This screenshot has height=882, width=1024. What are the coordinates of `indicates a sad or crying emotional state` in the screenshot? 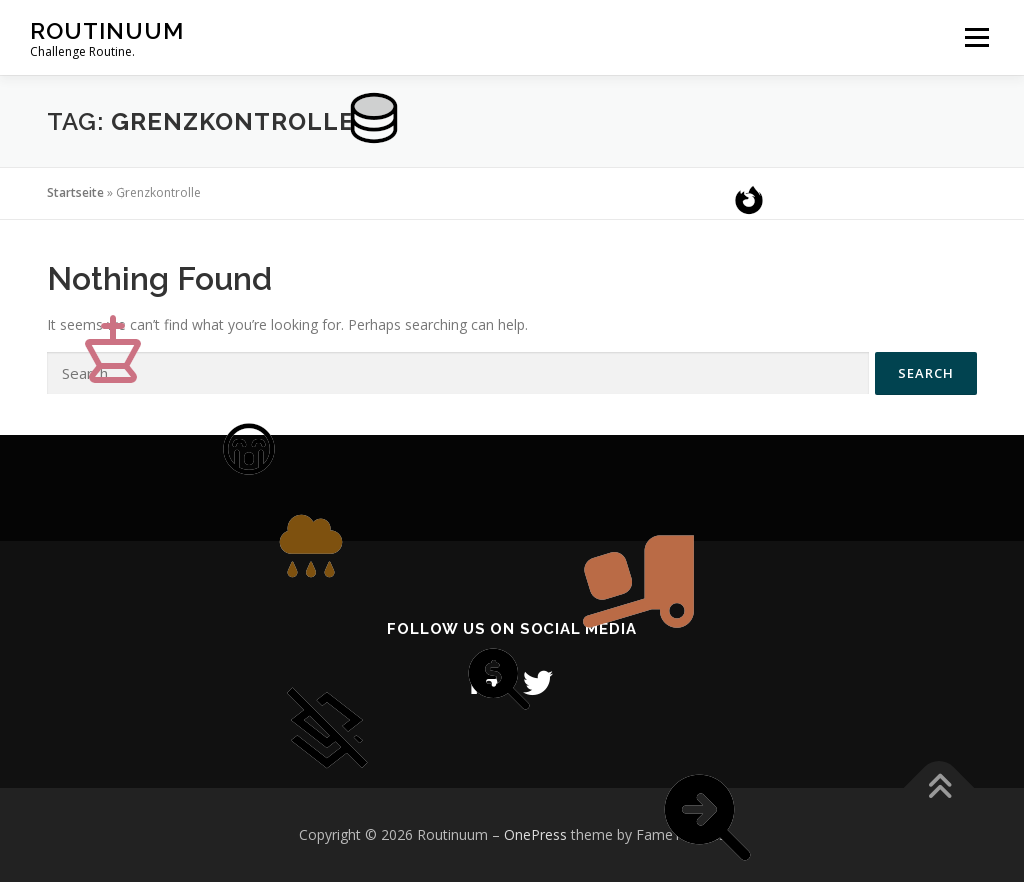 It's located at (249, 449).